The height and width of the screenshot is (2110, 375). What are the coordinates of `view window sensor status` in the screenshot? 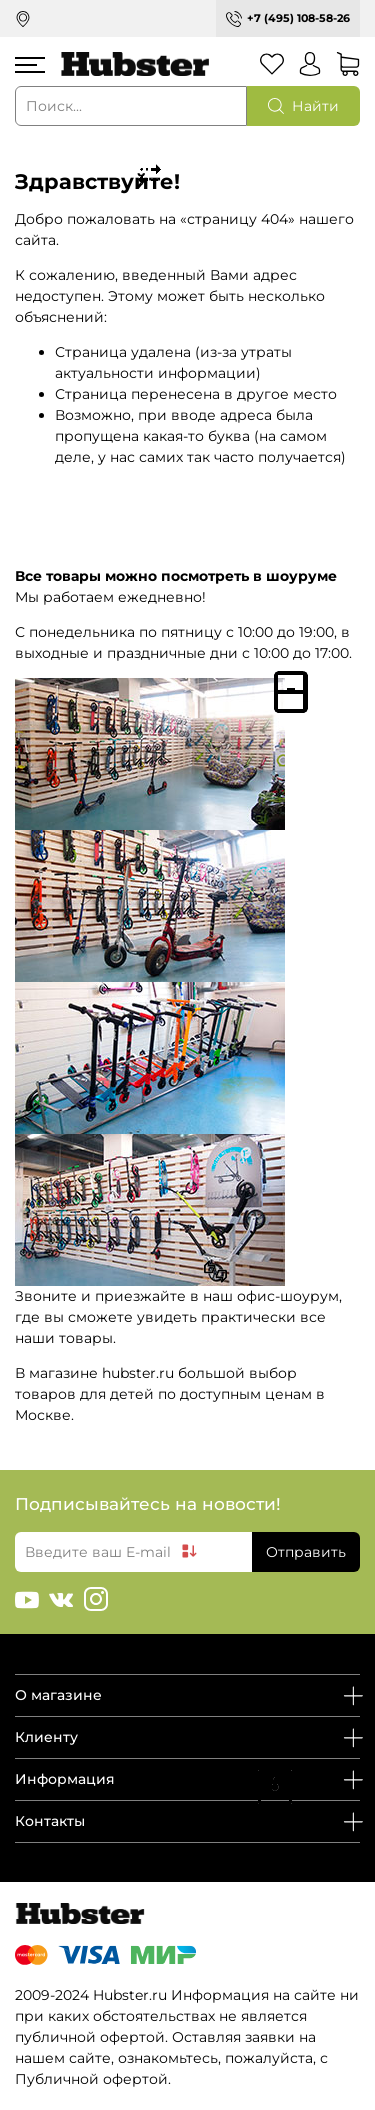 It's located at (291, 692).